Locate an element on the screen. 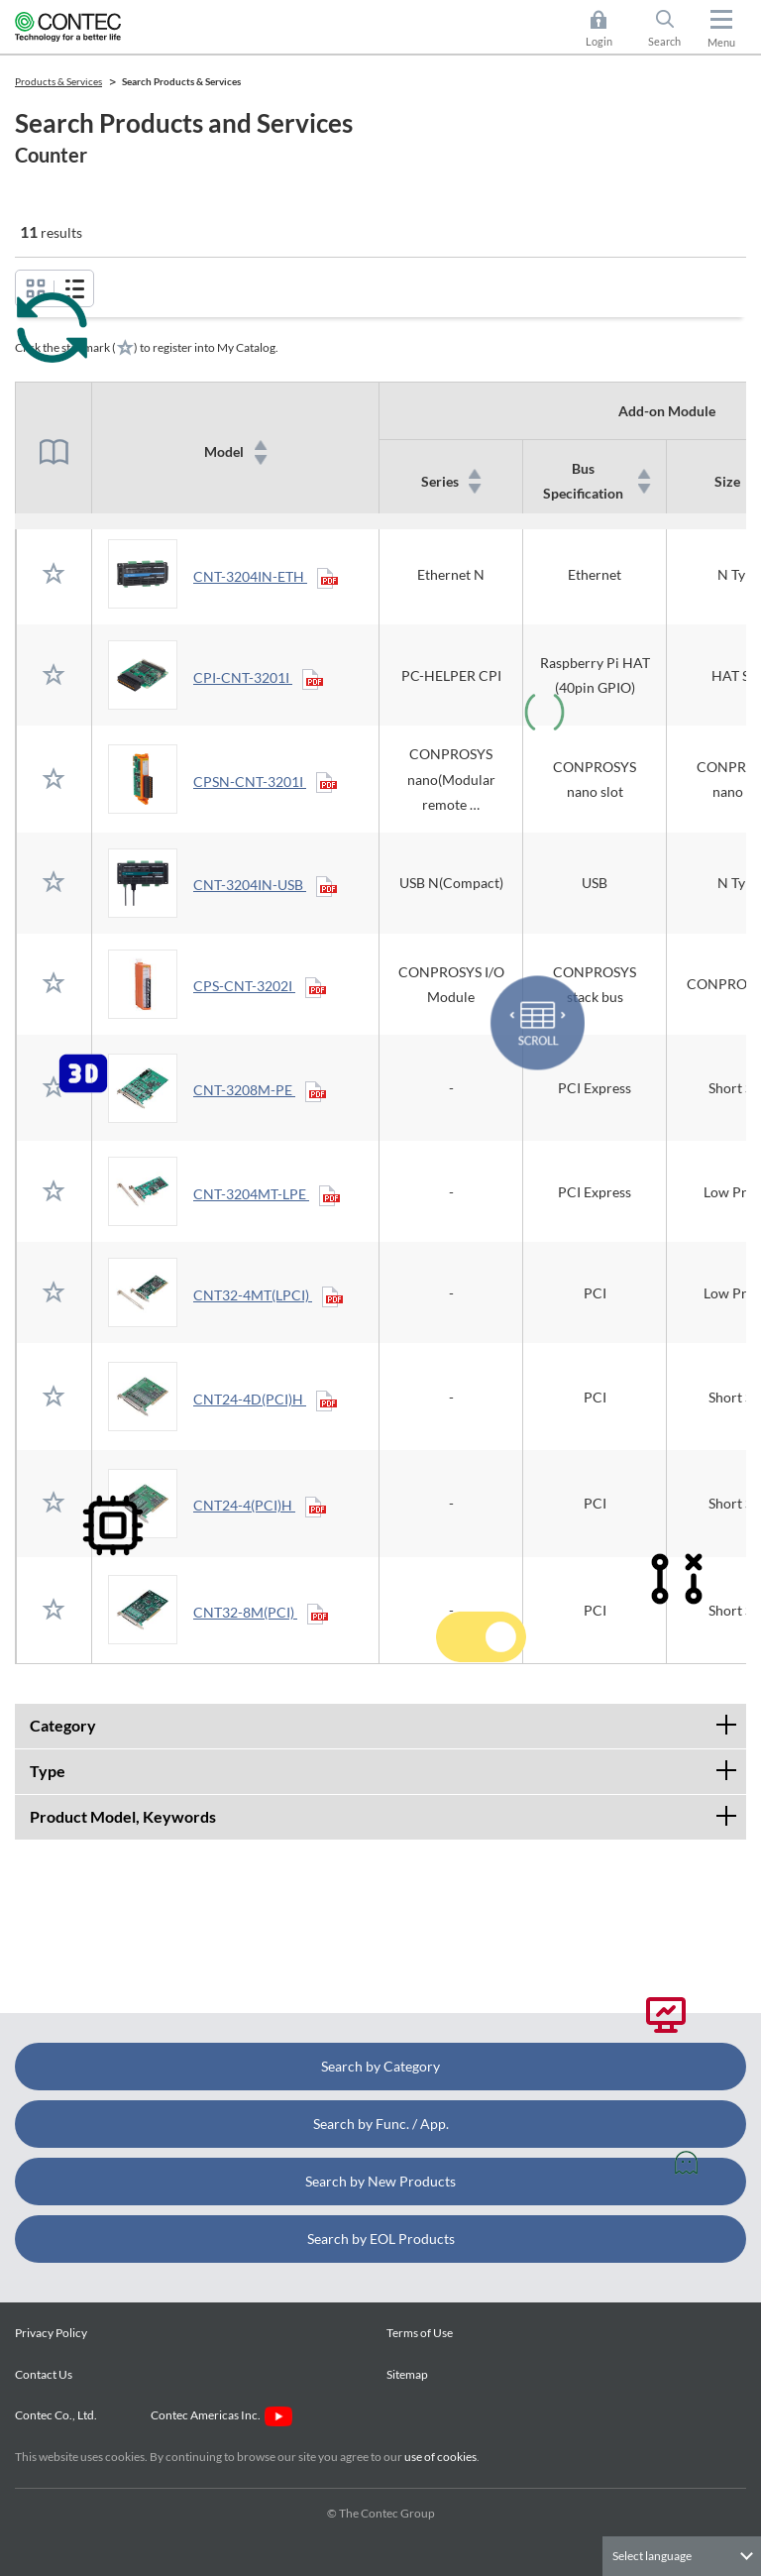 The width and height of the screenshot is (761, 2576). view device performance analytics is located at coordinates (666, 2015).